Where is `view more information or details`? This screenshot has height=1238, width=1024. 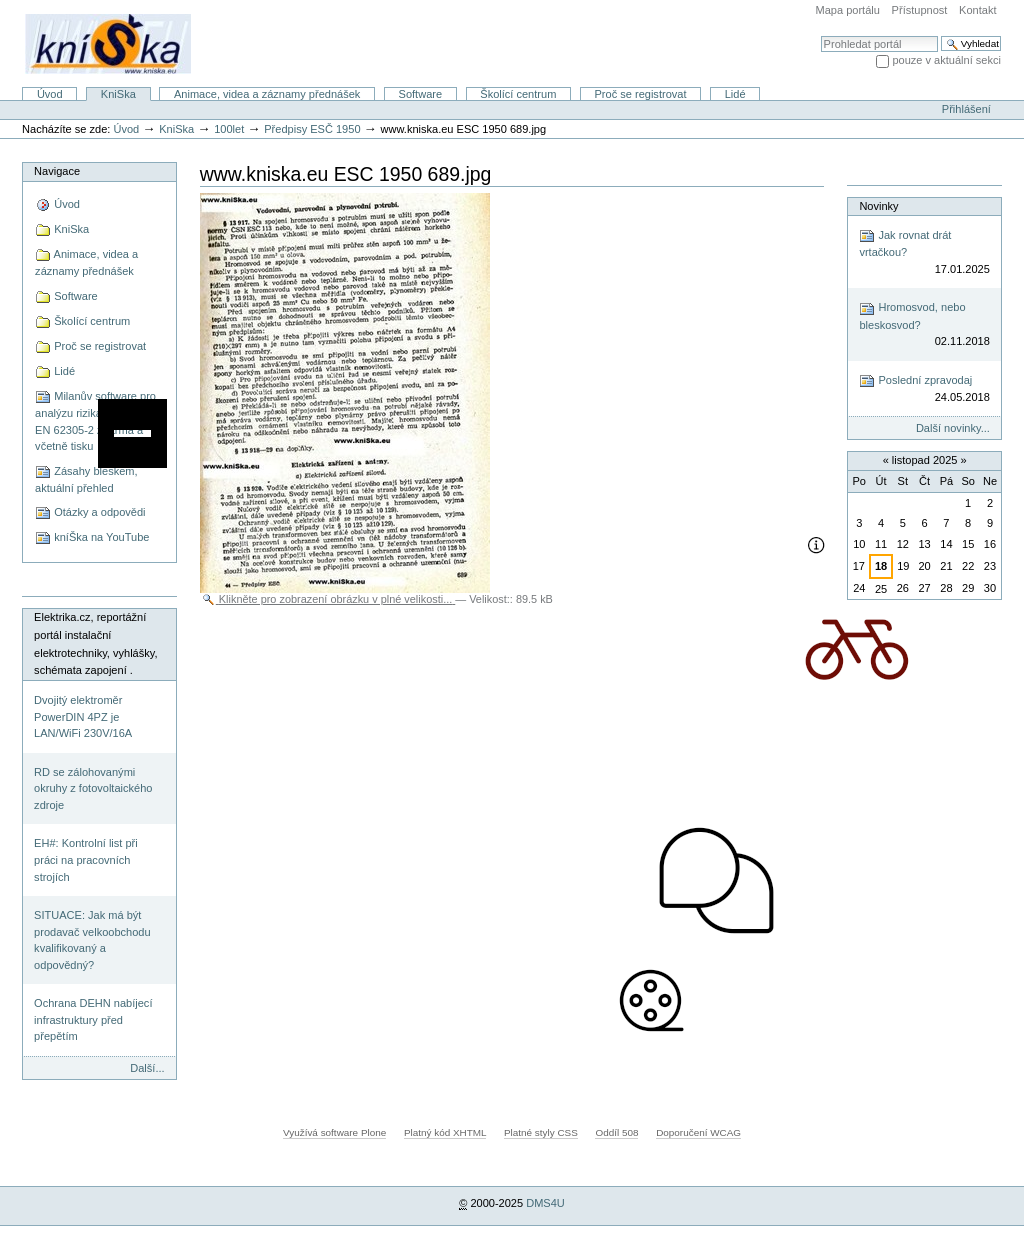
view more information or details is located at coordinates (816, 545).